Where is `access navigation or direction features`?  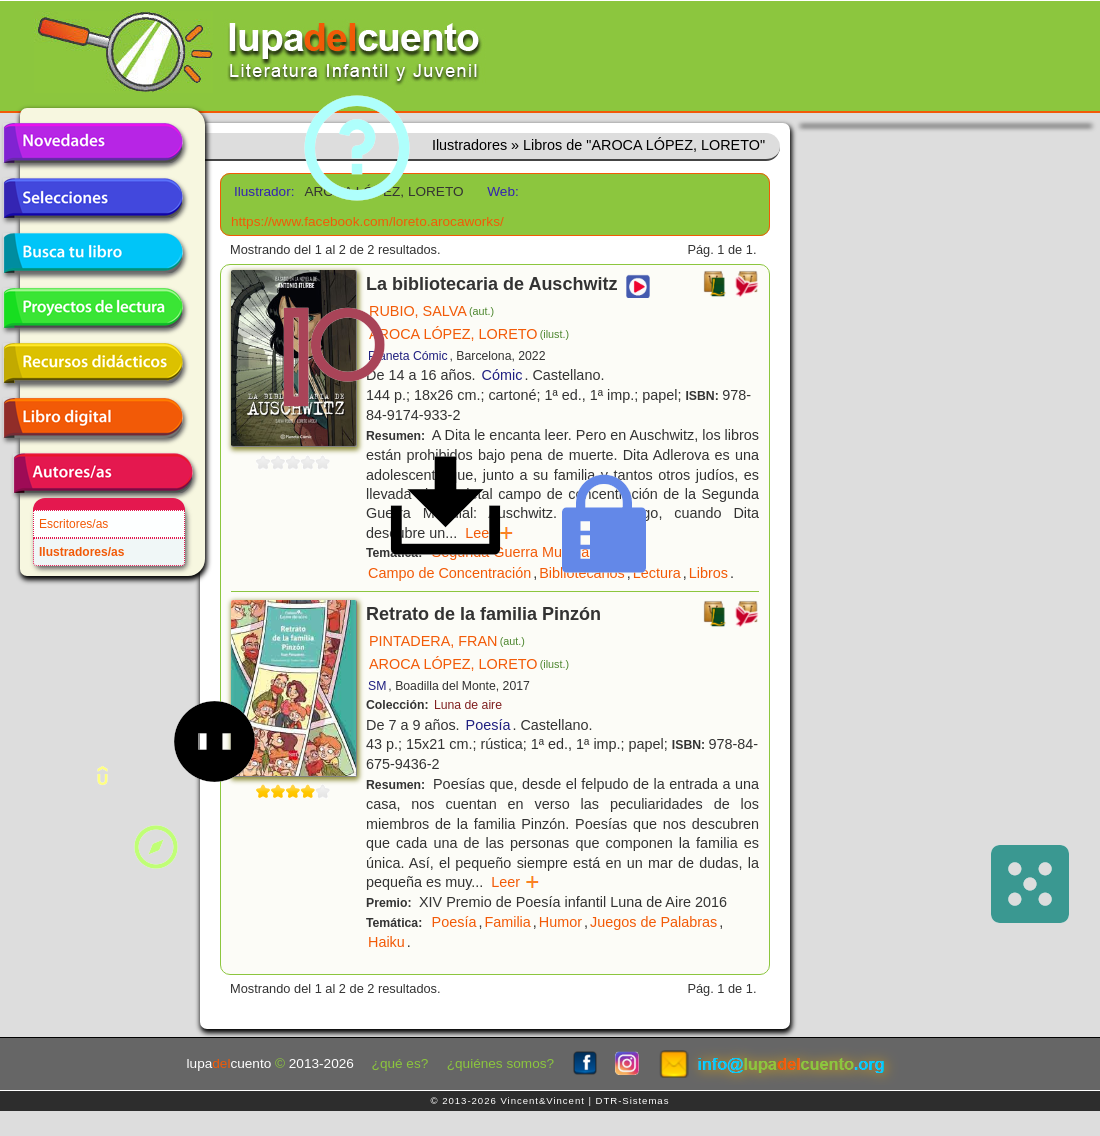 access navigation or direction features is located at coordinates (156, 847).